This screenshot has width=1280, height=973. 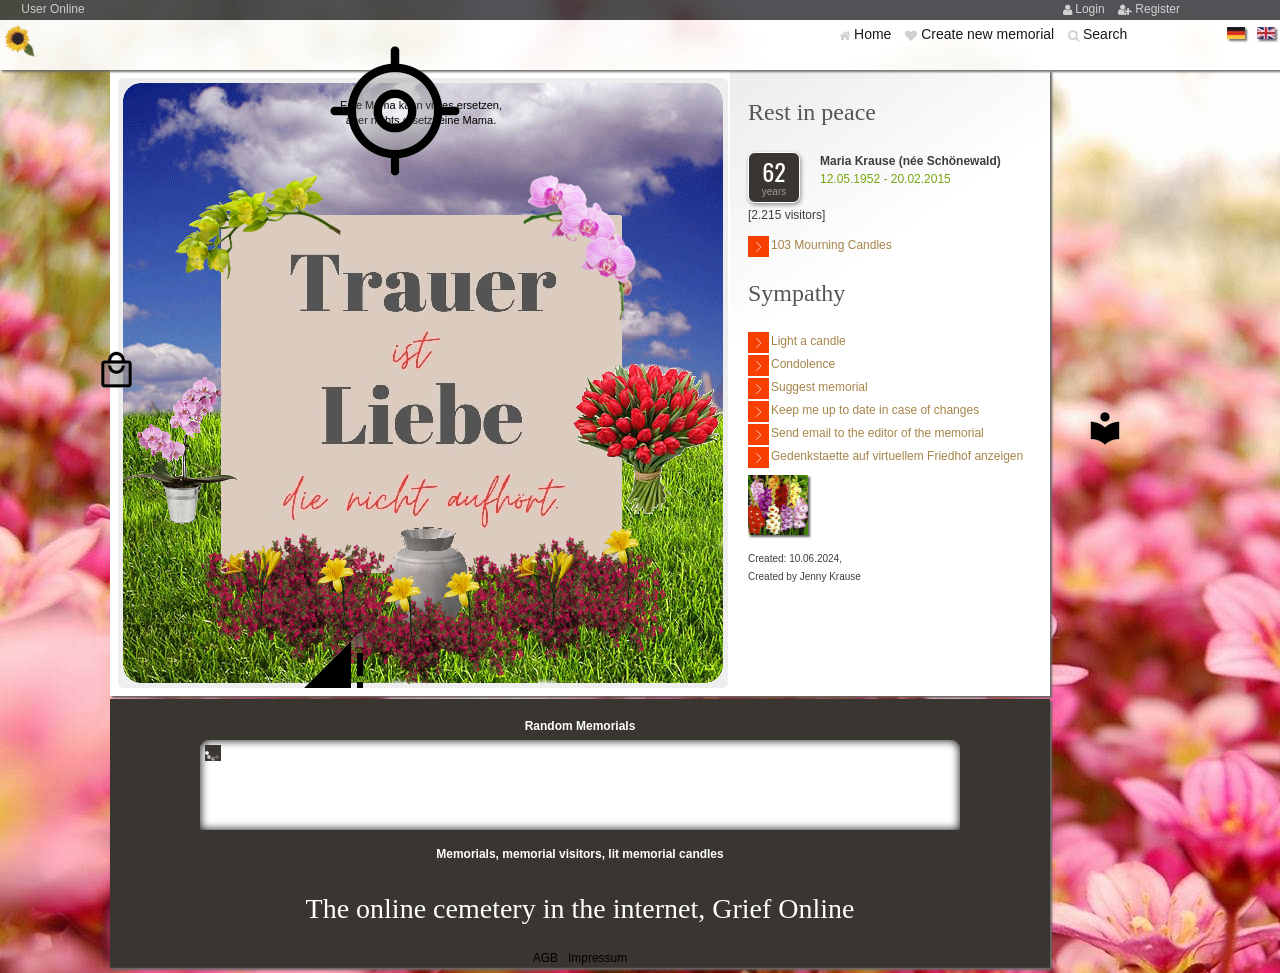 I want to click on get current location, so click(x=395, y=111).